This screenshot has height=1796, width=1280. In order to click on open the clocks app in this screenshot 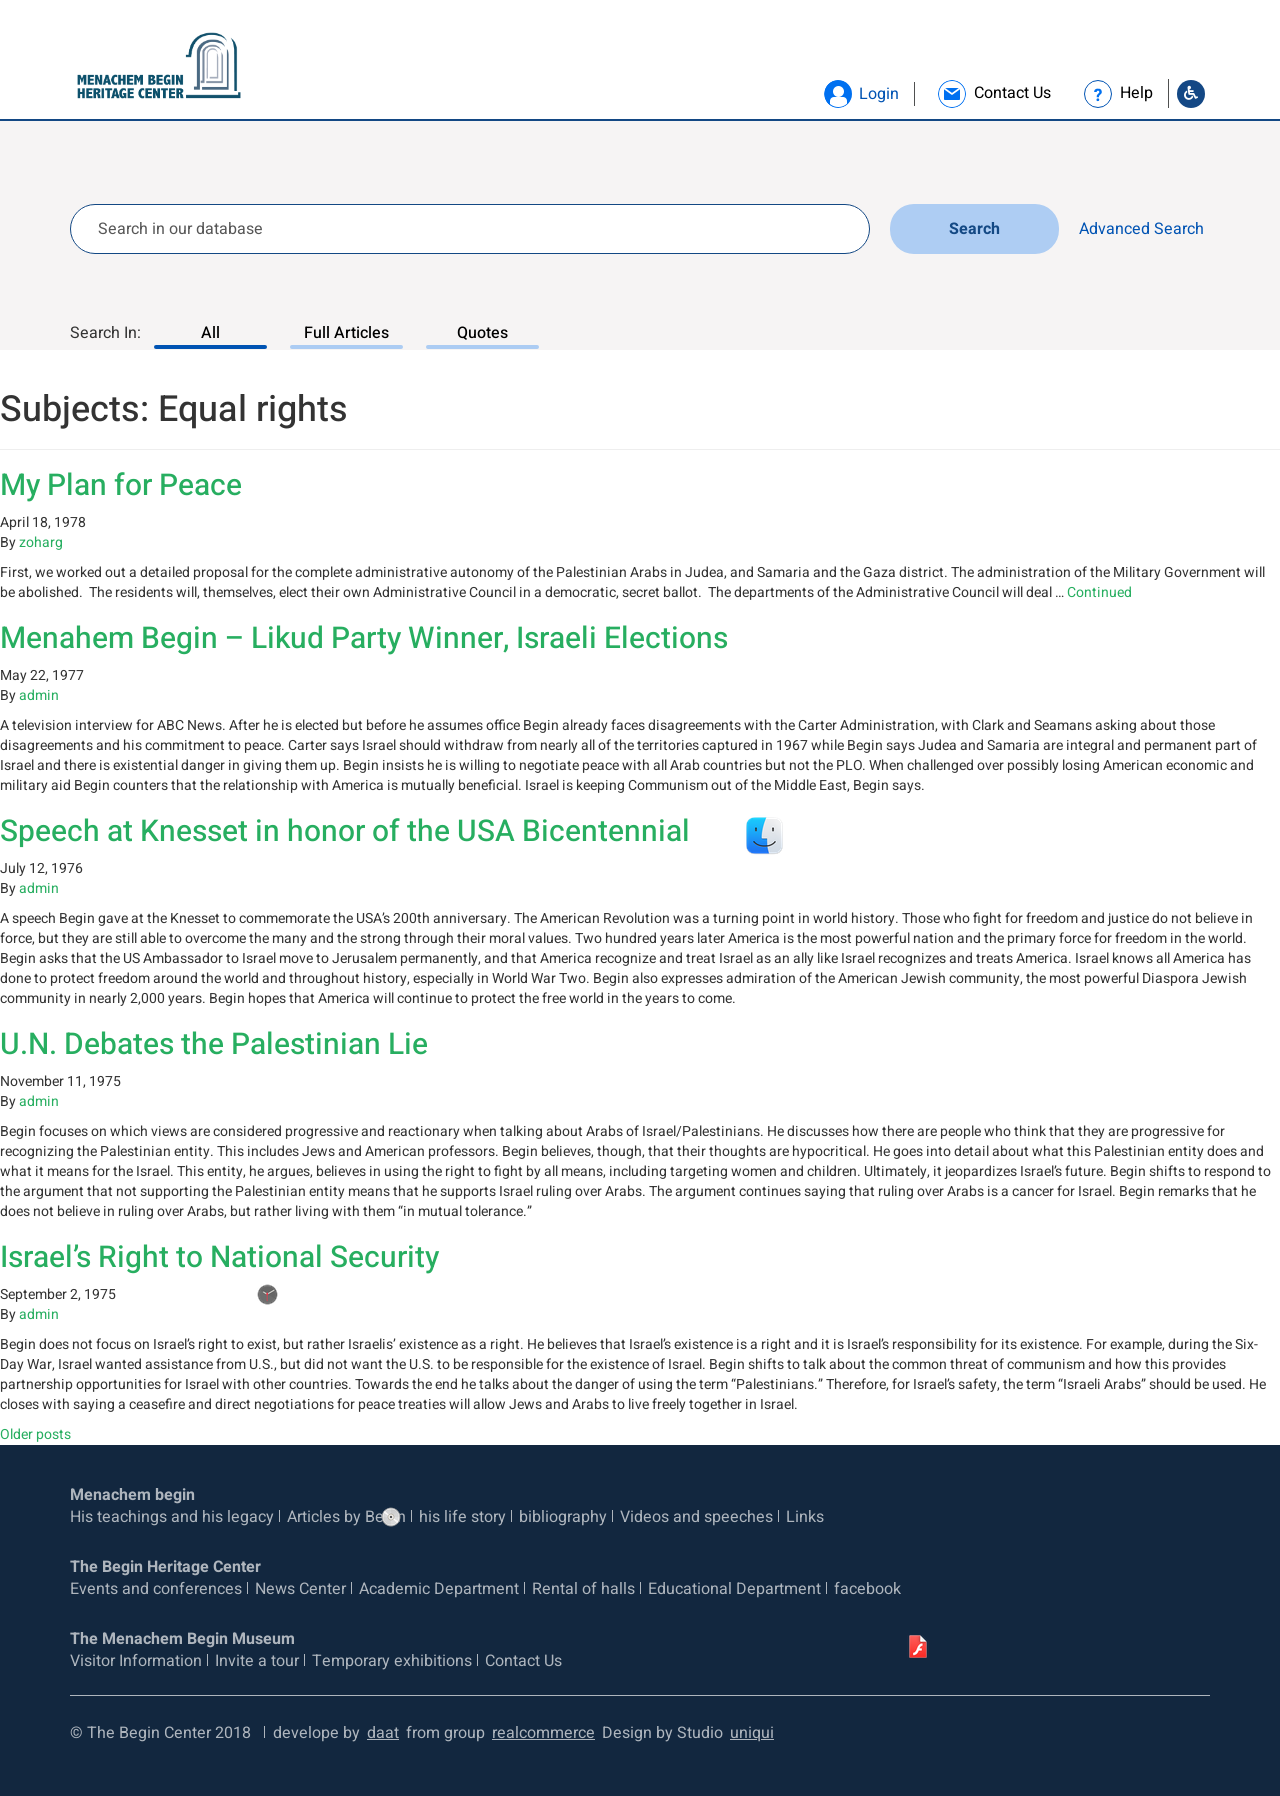, I will do `click(267, 1294)`.